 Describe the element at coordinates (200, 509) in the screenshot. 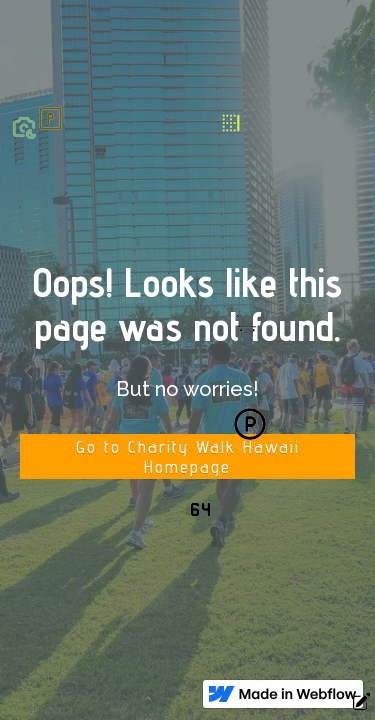

I see `indicates a 64-bit system or application` at that location.